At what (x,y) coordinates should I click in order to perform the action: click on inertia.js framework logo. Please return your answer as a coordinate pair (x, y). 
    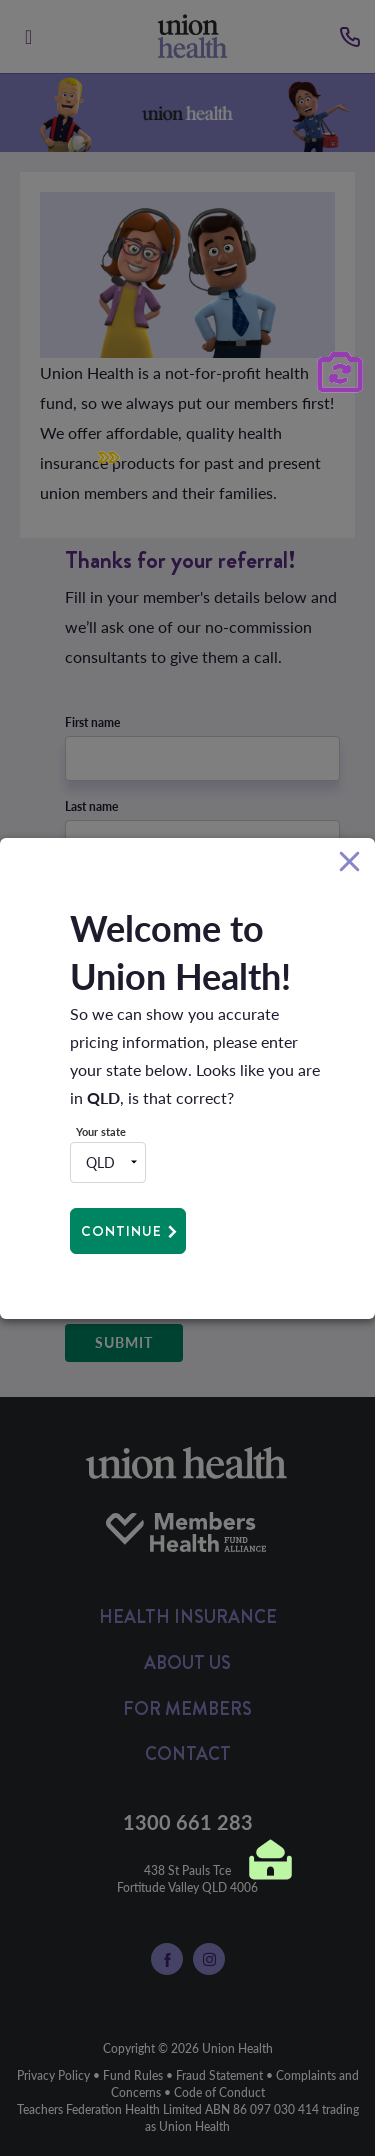
    Looking at the image, I should click on (108, 457).